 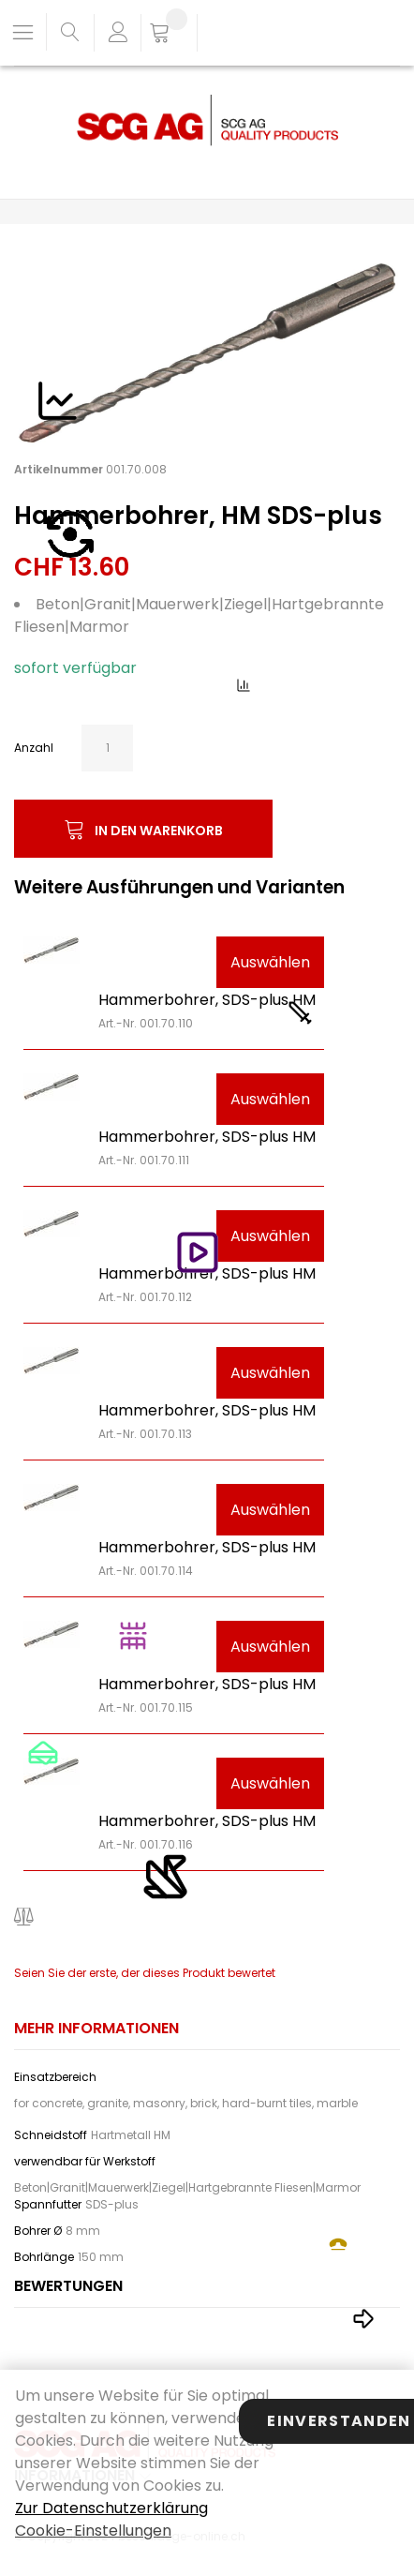 What do you see at coordinates (57, 400) in the screenshot?
I see `view analytics and trends` at bounding box center [57, 400].